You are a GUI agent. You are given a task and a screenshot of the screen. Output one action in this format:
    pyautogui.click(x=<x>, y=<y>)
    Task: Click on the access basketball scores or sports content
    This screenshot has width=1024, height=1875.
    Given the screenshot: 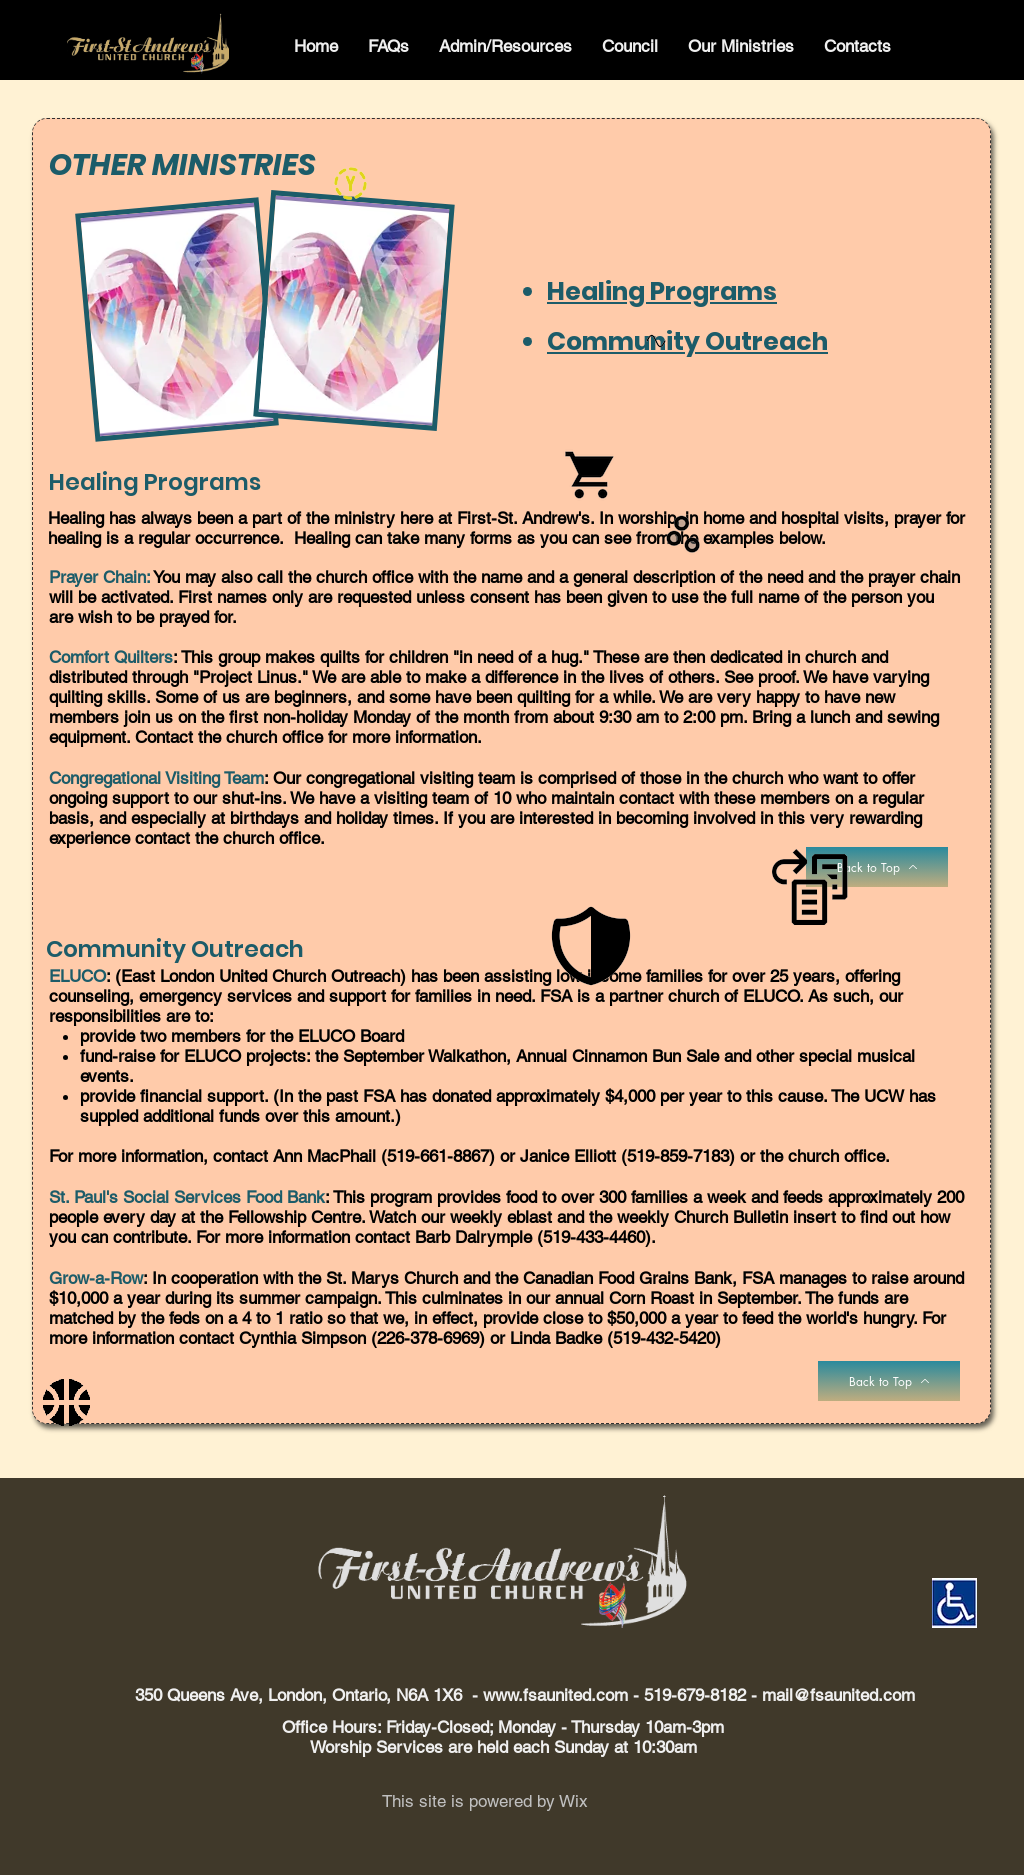 What is the action you would take?
    pyautogui.click(x=66, y=1402)
    